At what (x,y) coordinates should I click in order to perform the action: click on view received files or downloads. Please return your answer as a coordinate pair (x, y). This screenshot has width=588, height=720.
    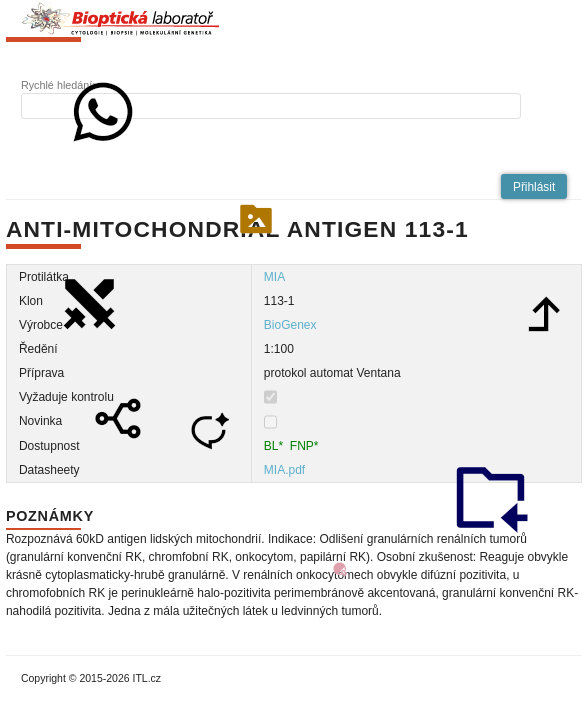
    Looking at the image, I should click on (490, 497).